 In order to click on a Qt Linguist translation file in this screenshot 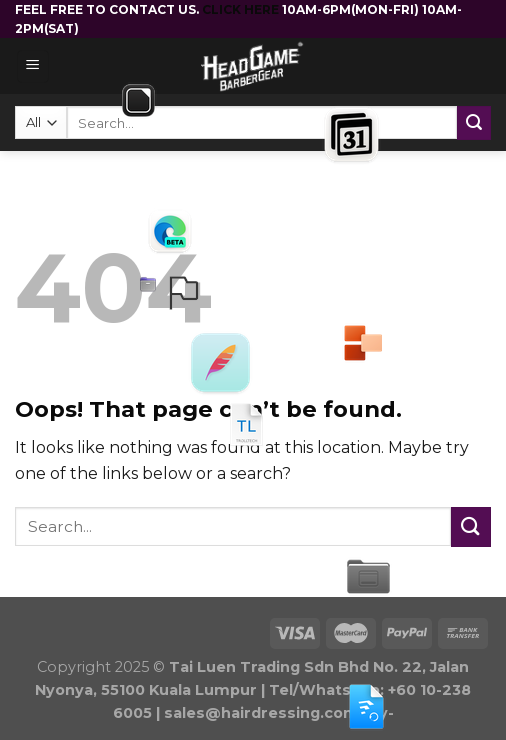, I will do `click(246, 425)`.